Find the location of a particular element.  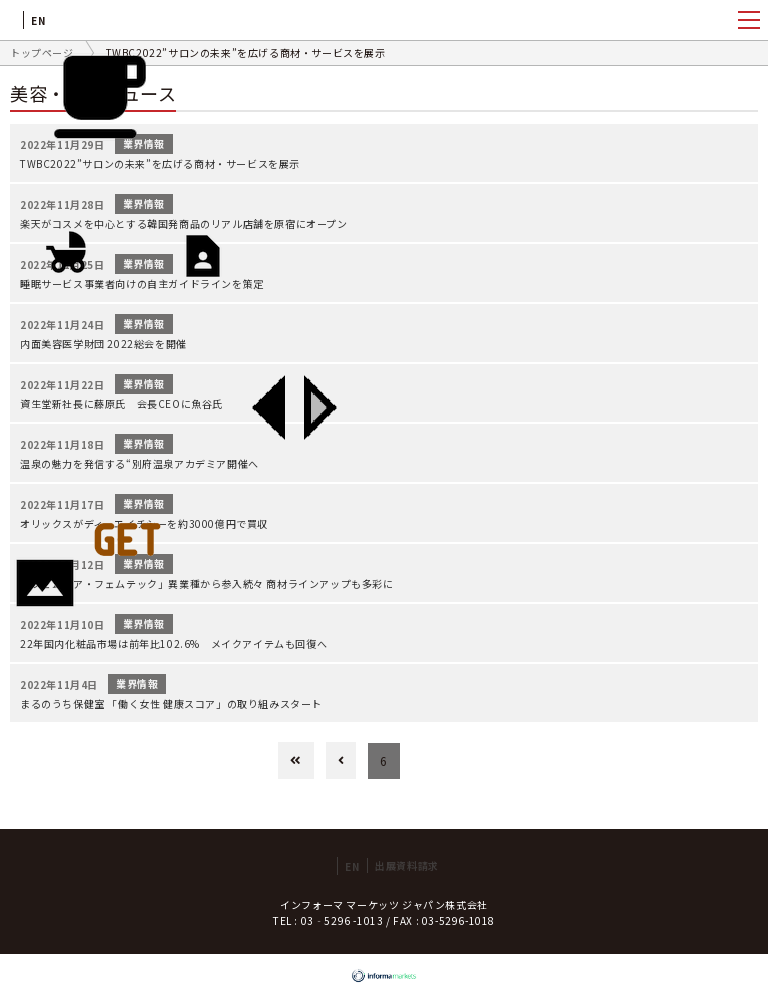

indicates a child-friendly or family-friendly location is located at coordinates (67, 252).